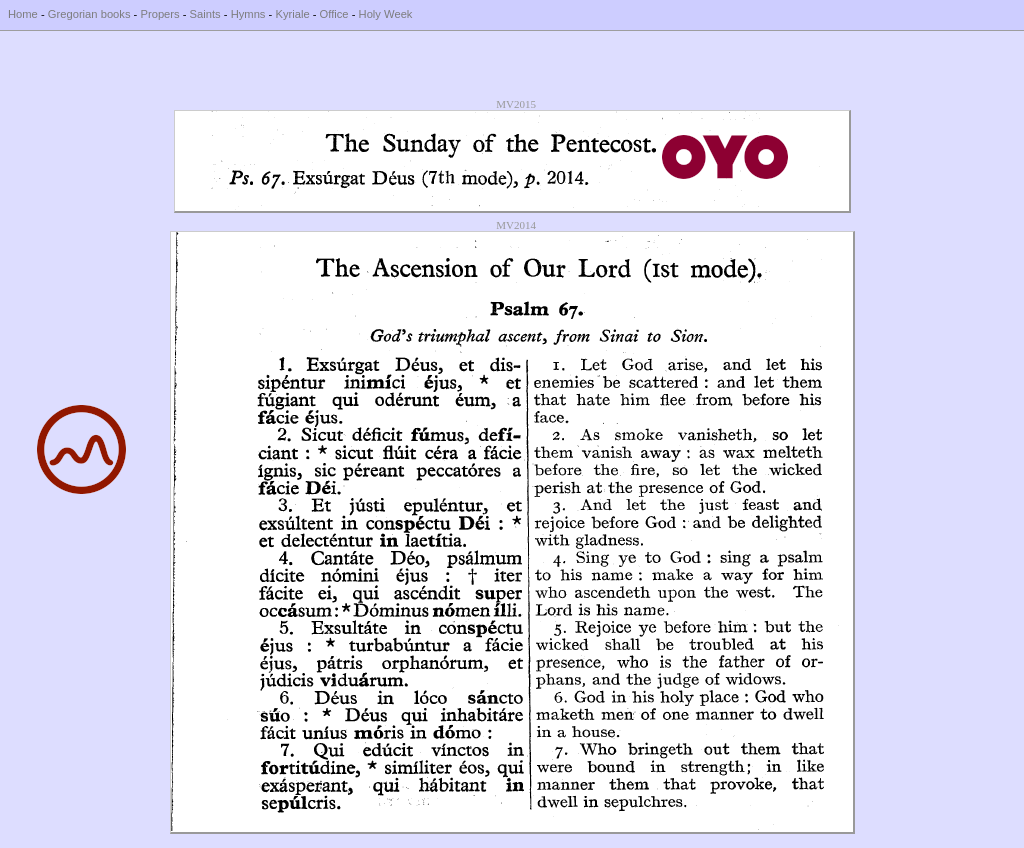  What do you see at coordinates (725, 157) in the screenshot?
I see `open the OYO hotel booking app` at bounding box center [725, 157].